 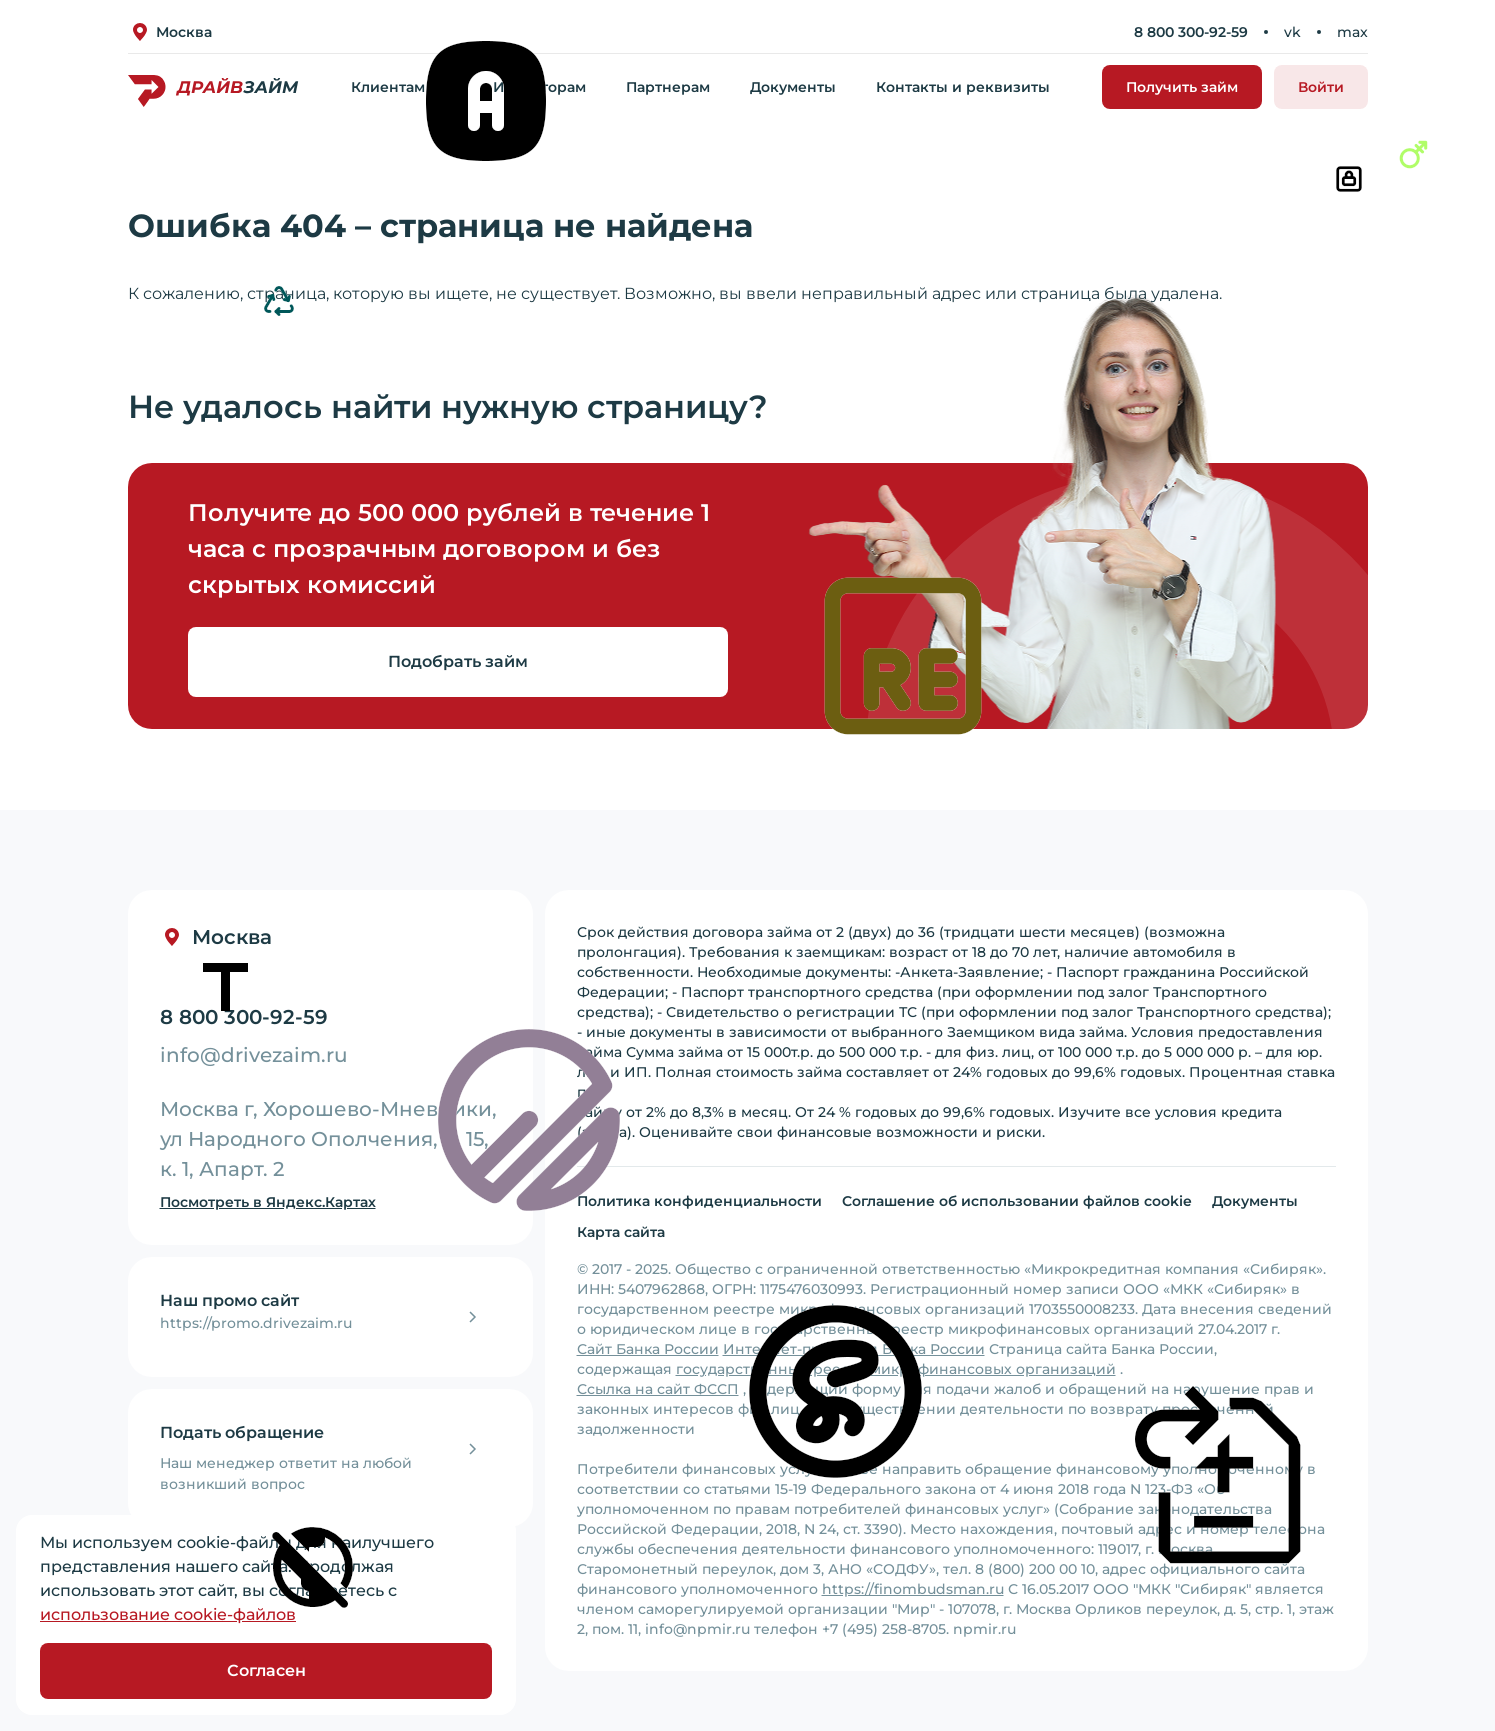 I want to click on view changes in a pull request, so click(x=1229, y=1480).